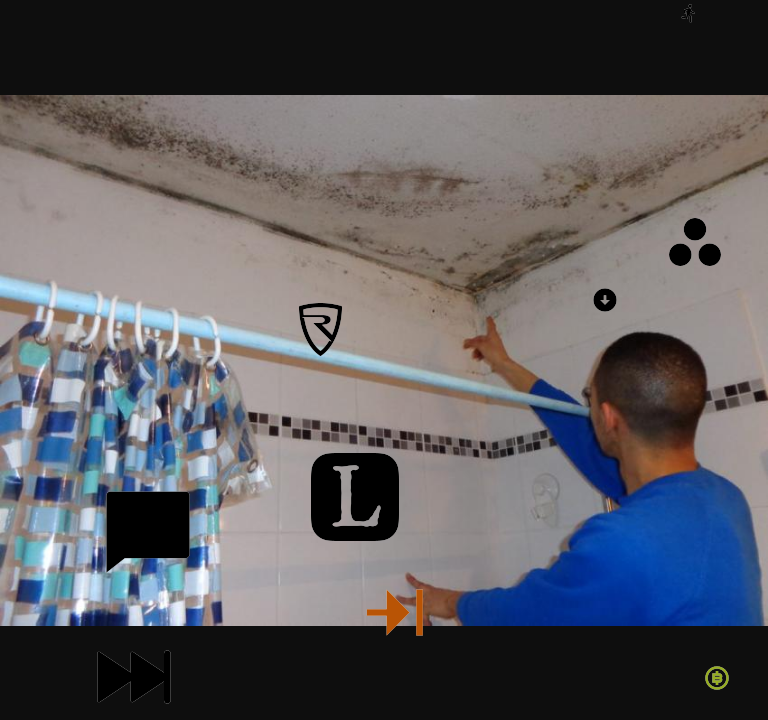  What do you see at coordinates (148, 529) in the screenshot?
I see `open chat or messaging` at bounding box center [148, 529].